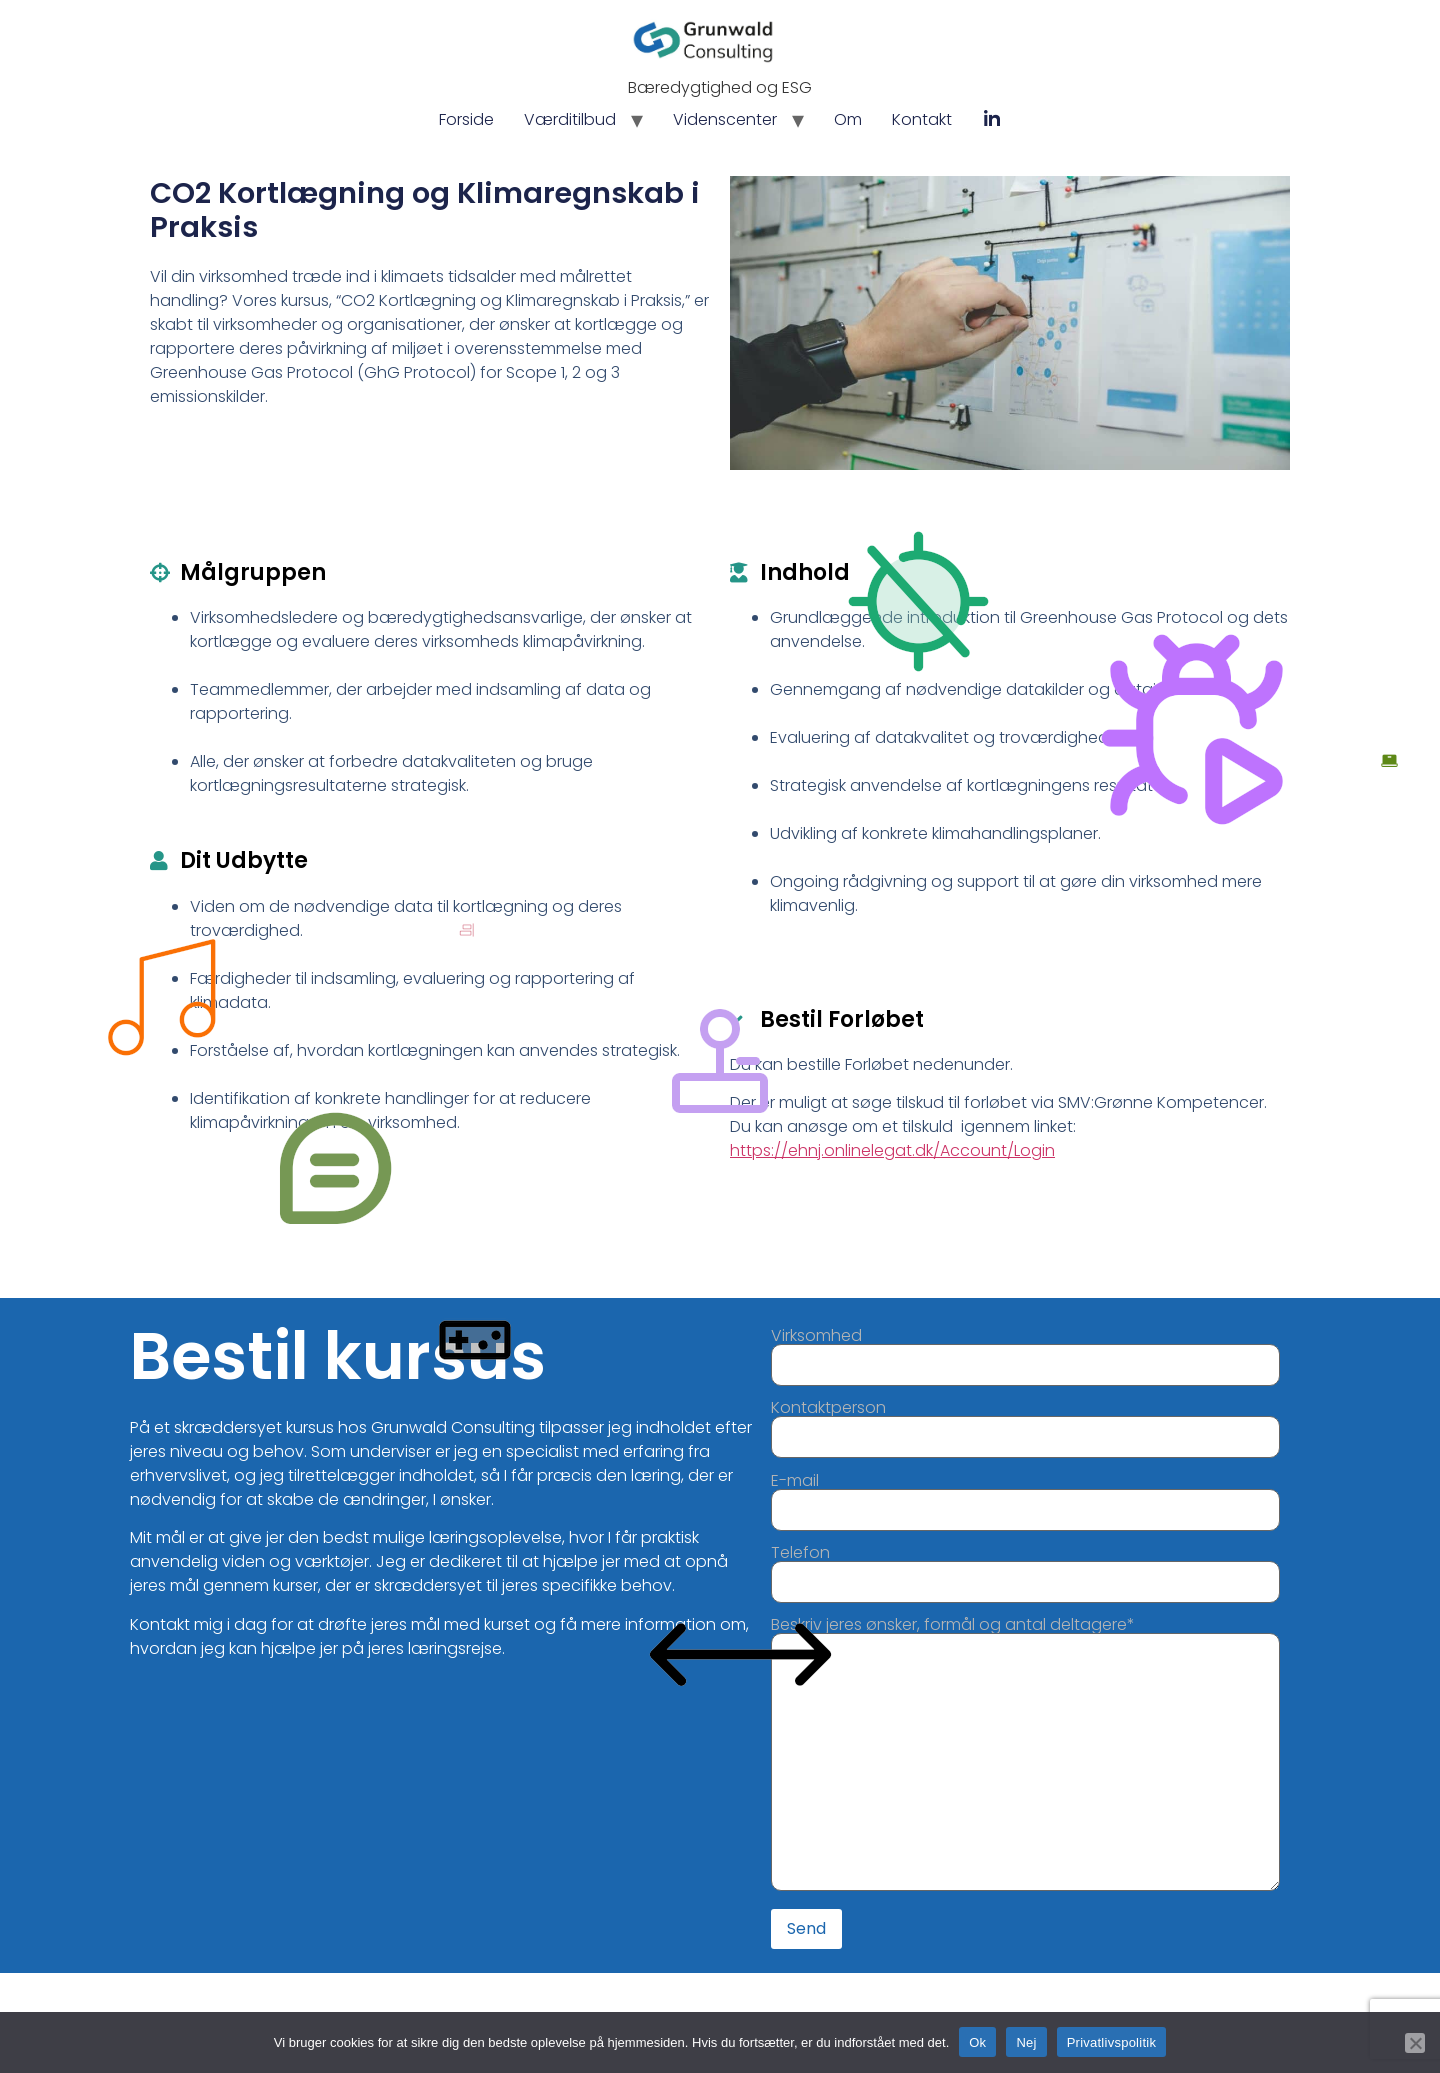  What do you see at coordinates (168, 999) in the screenshot?
I see `access music or audio playback` at bounding box center [168, 999].